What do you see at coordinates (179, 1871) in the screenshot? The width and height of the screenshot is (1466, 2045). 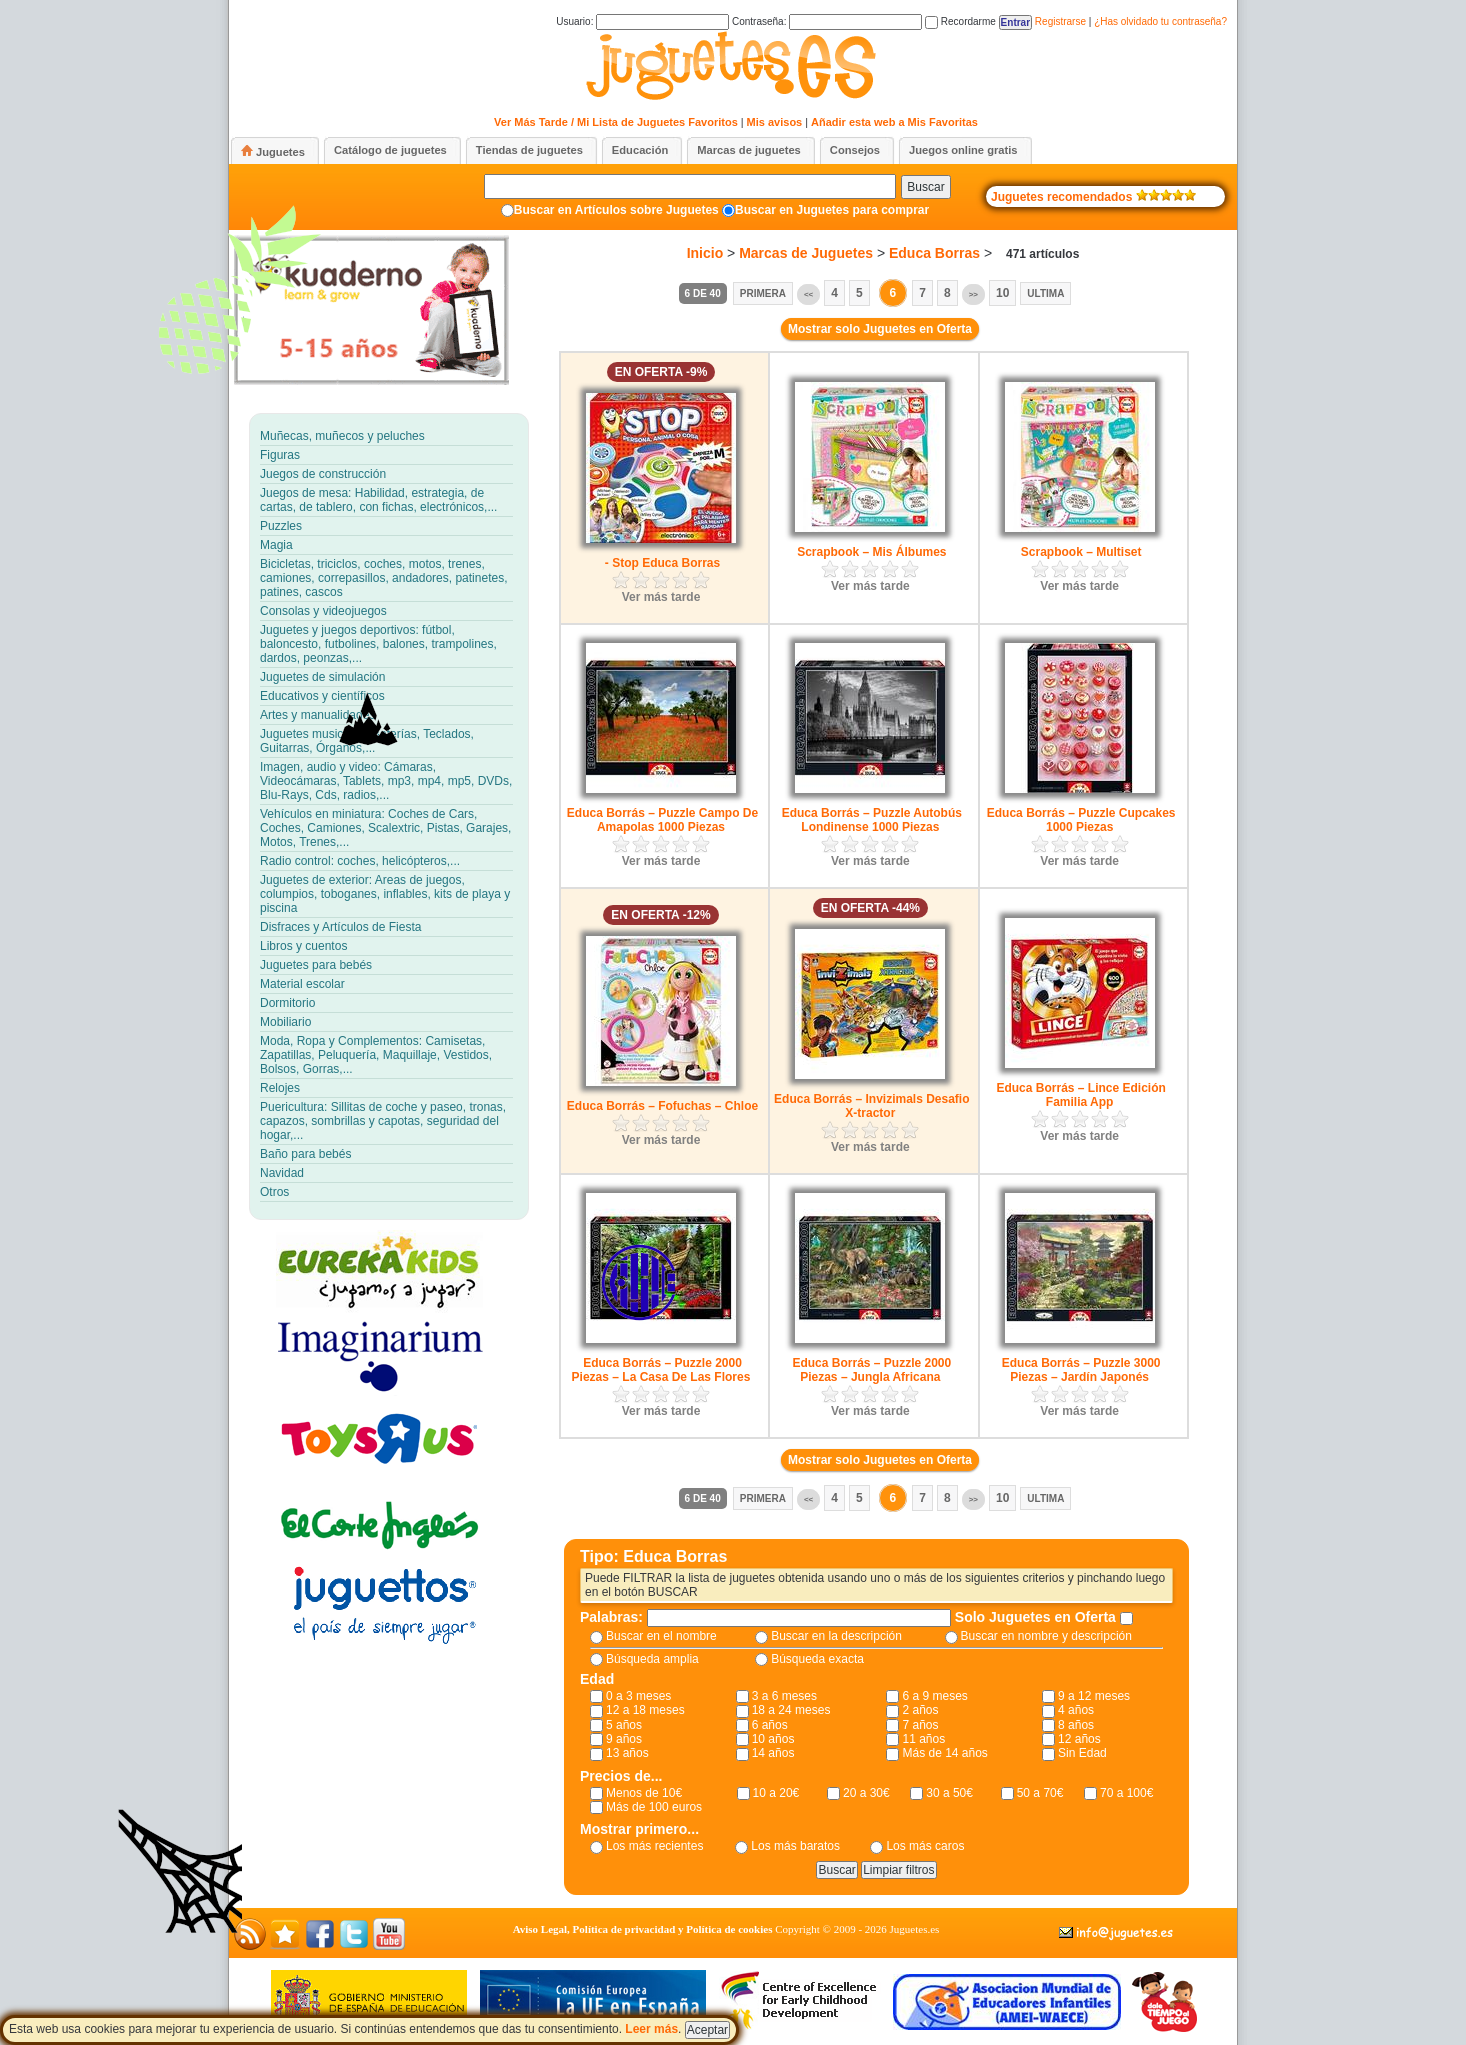 I see `activate web spit ability` at bounding box center [179, 1871].